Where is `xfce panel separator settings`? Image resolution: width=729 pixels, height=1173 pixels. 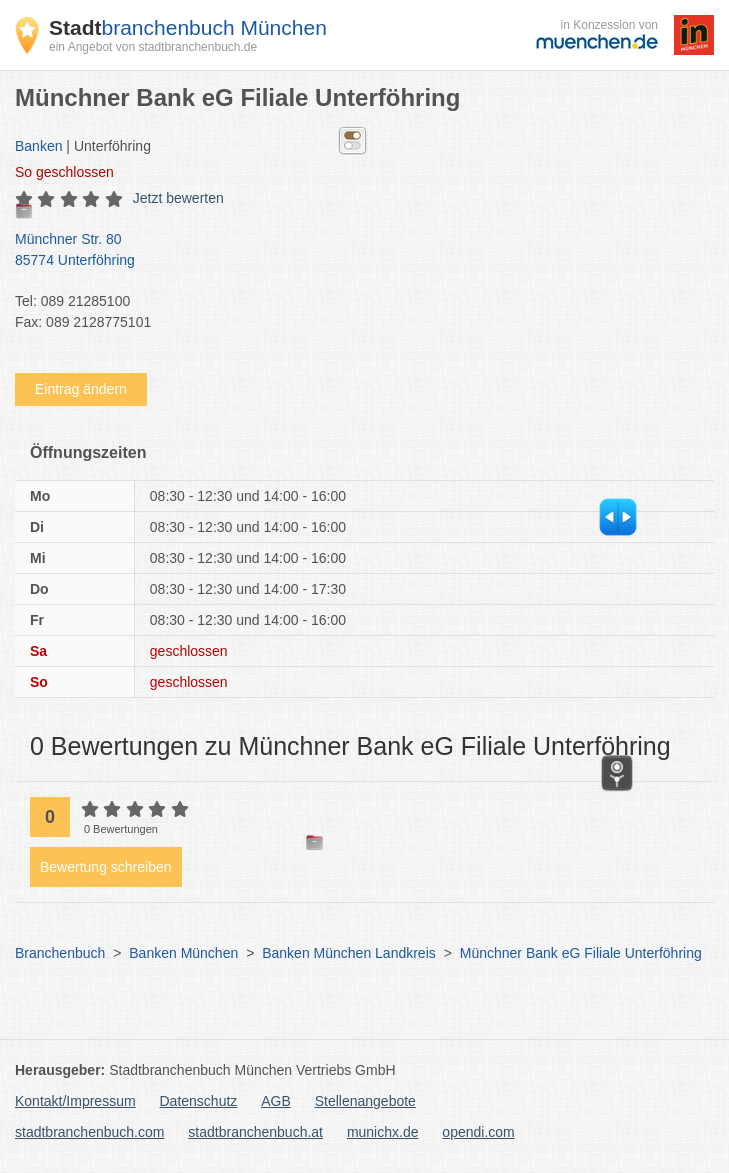
xfce panel separator settings is located at coordinates (618, 517).